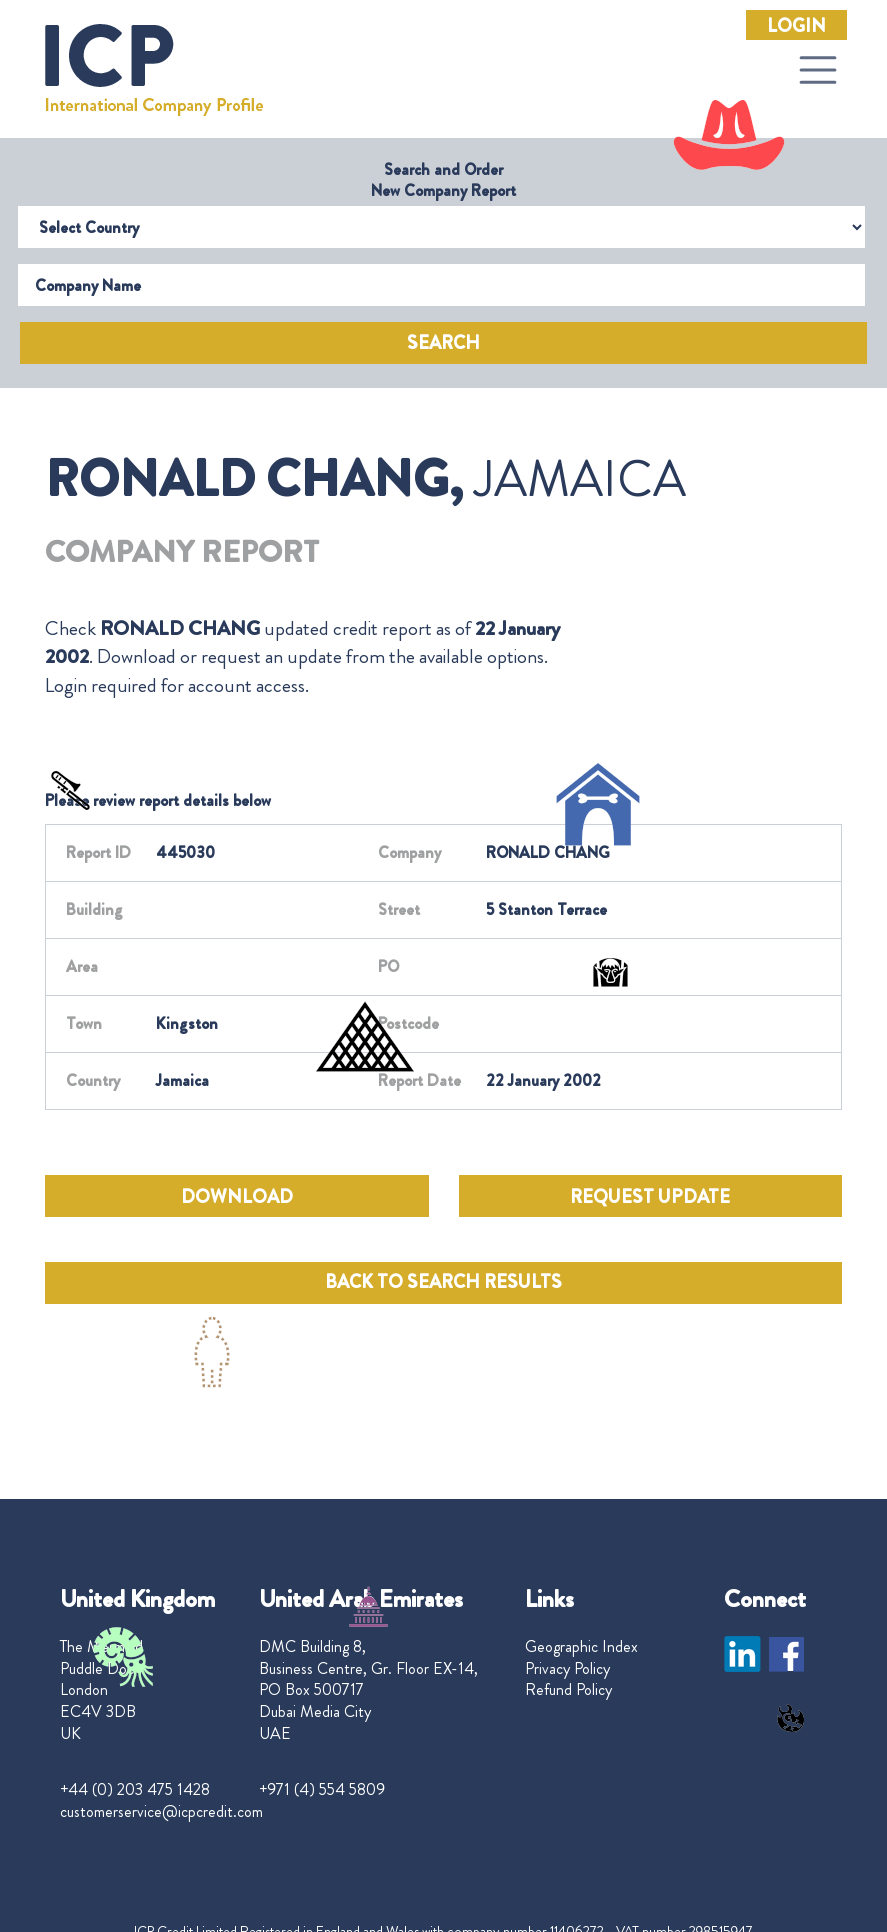 This screenshot has height=1932, width=887. Describe the element at coordinates (790, 1718) in the screenshot. I see `fire element or flame-type creature in a game` at that location.